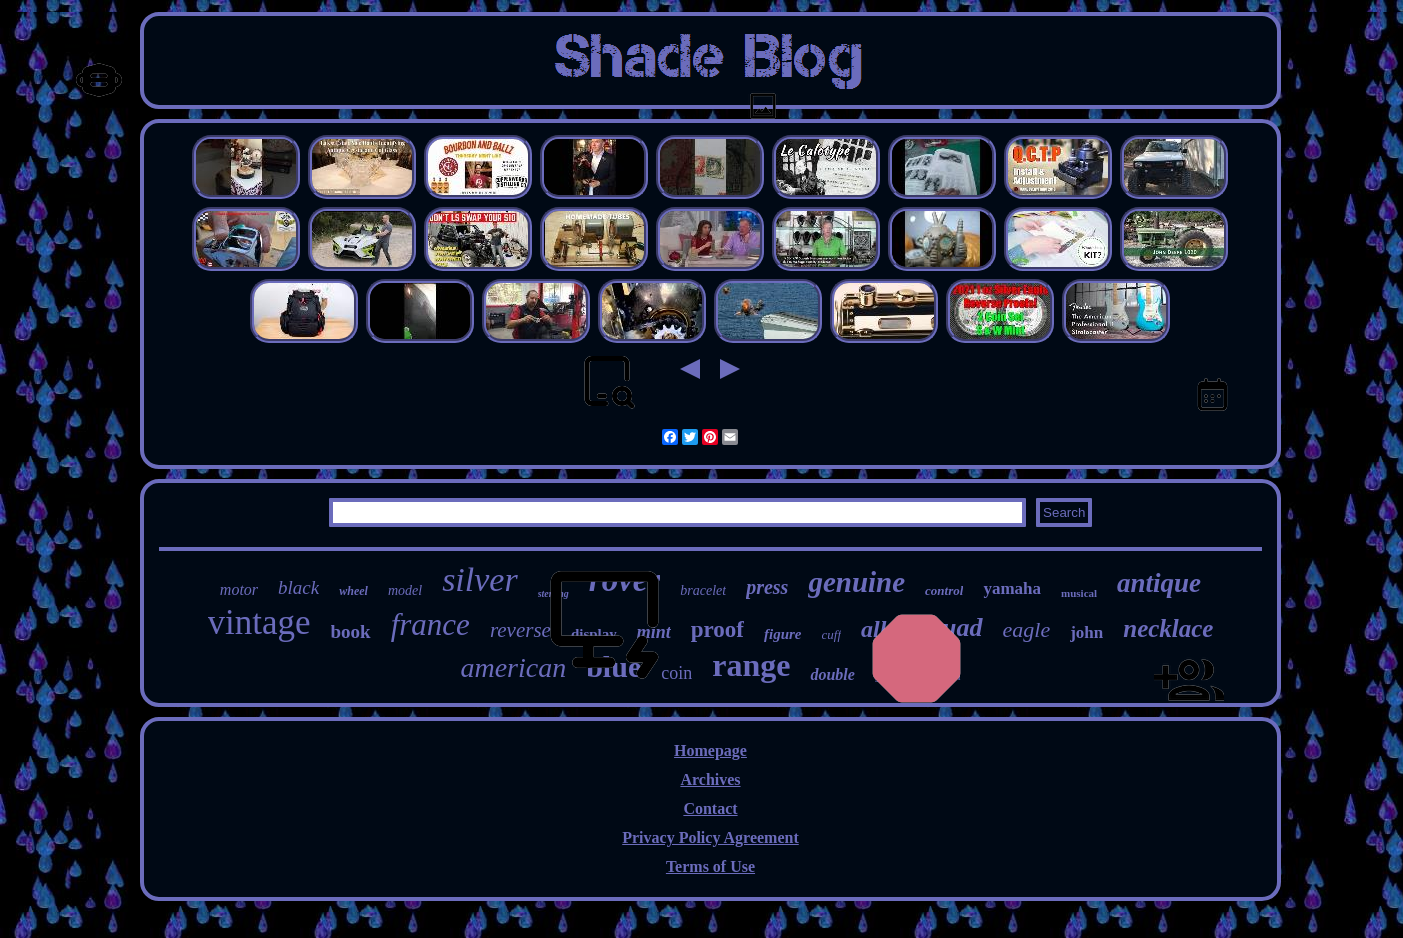 The width and height of the screenshot is (1403, 938). Describe the element at coordinates (1189, 680) in the screenshot. I see `add a new member to a group` at that location.